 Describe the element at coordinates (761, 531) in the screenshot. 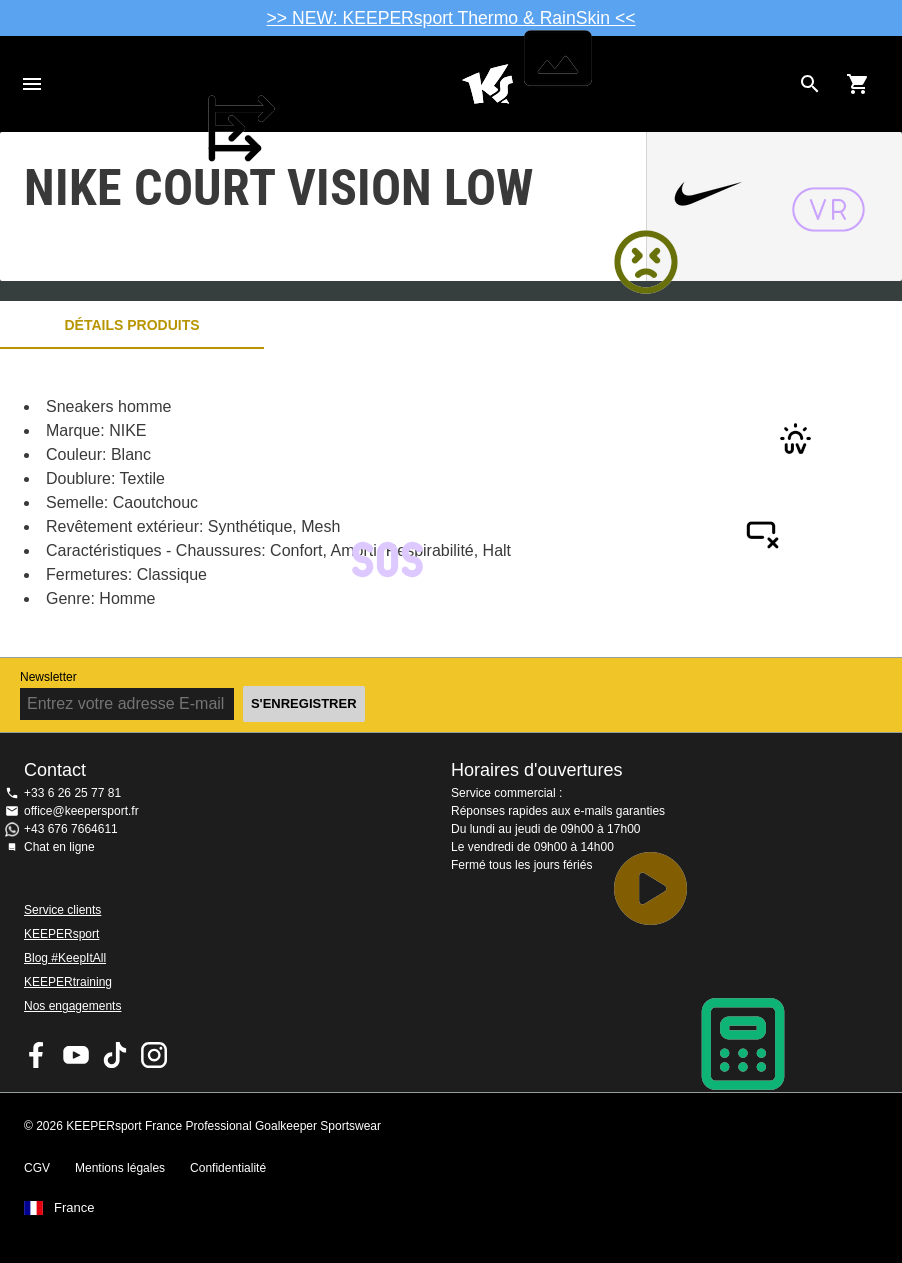

I see `clear input field` at that location.